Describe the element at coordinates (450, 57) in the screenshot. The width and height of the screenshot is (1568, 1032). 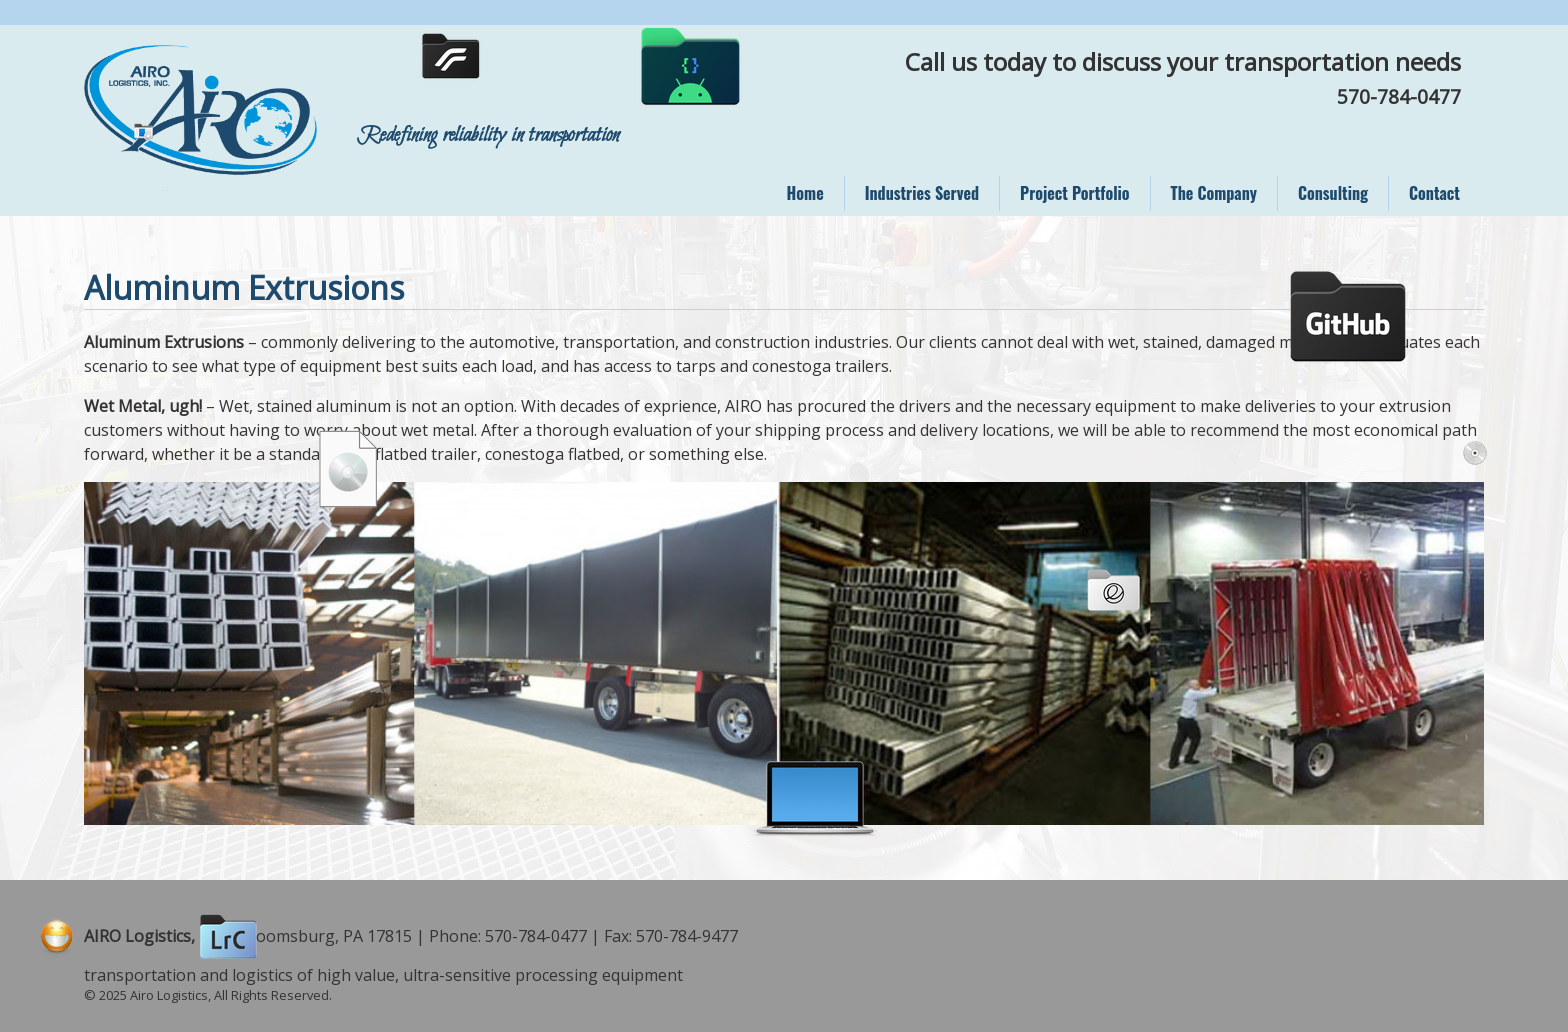
I see `open resurrection remix ROM folder` at that location.